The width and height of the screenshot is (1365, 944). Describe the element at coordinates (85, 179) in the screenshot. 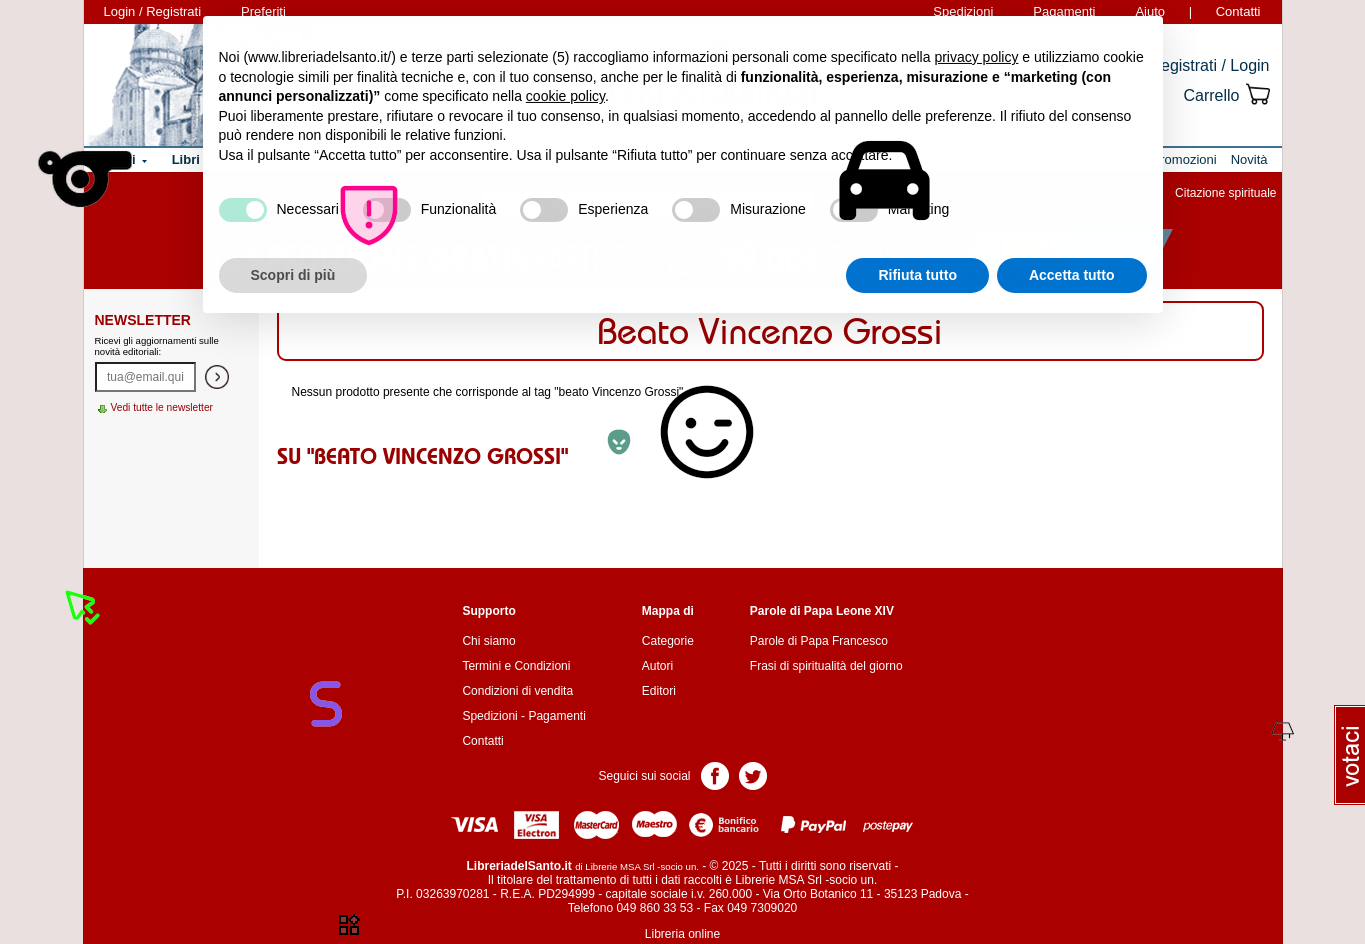

I see `access sports scores and updates` at that location.